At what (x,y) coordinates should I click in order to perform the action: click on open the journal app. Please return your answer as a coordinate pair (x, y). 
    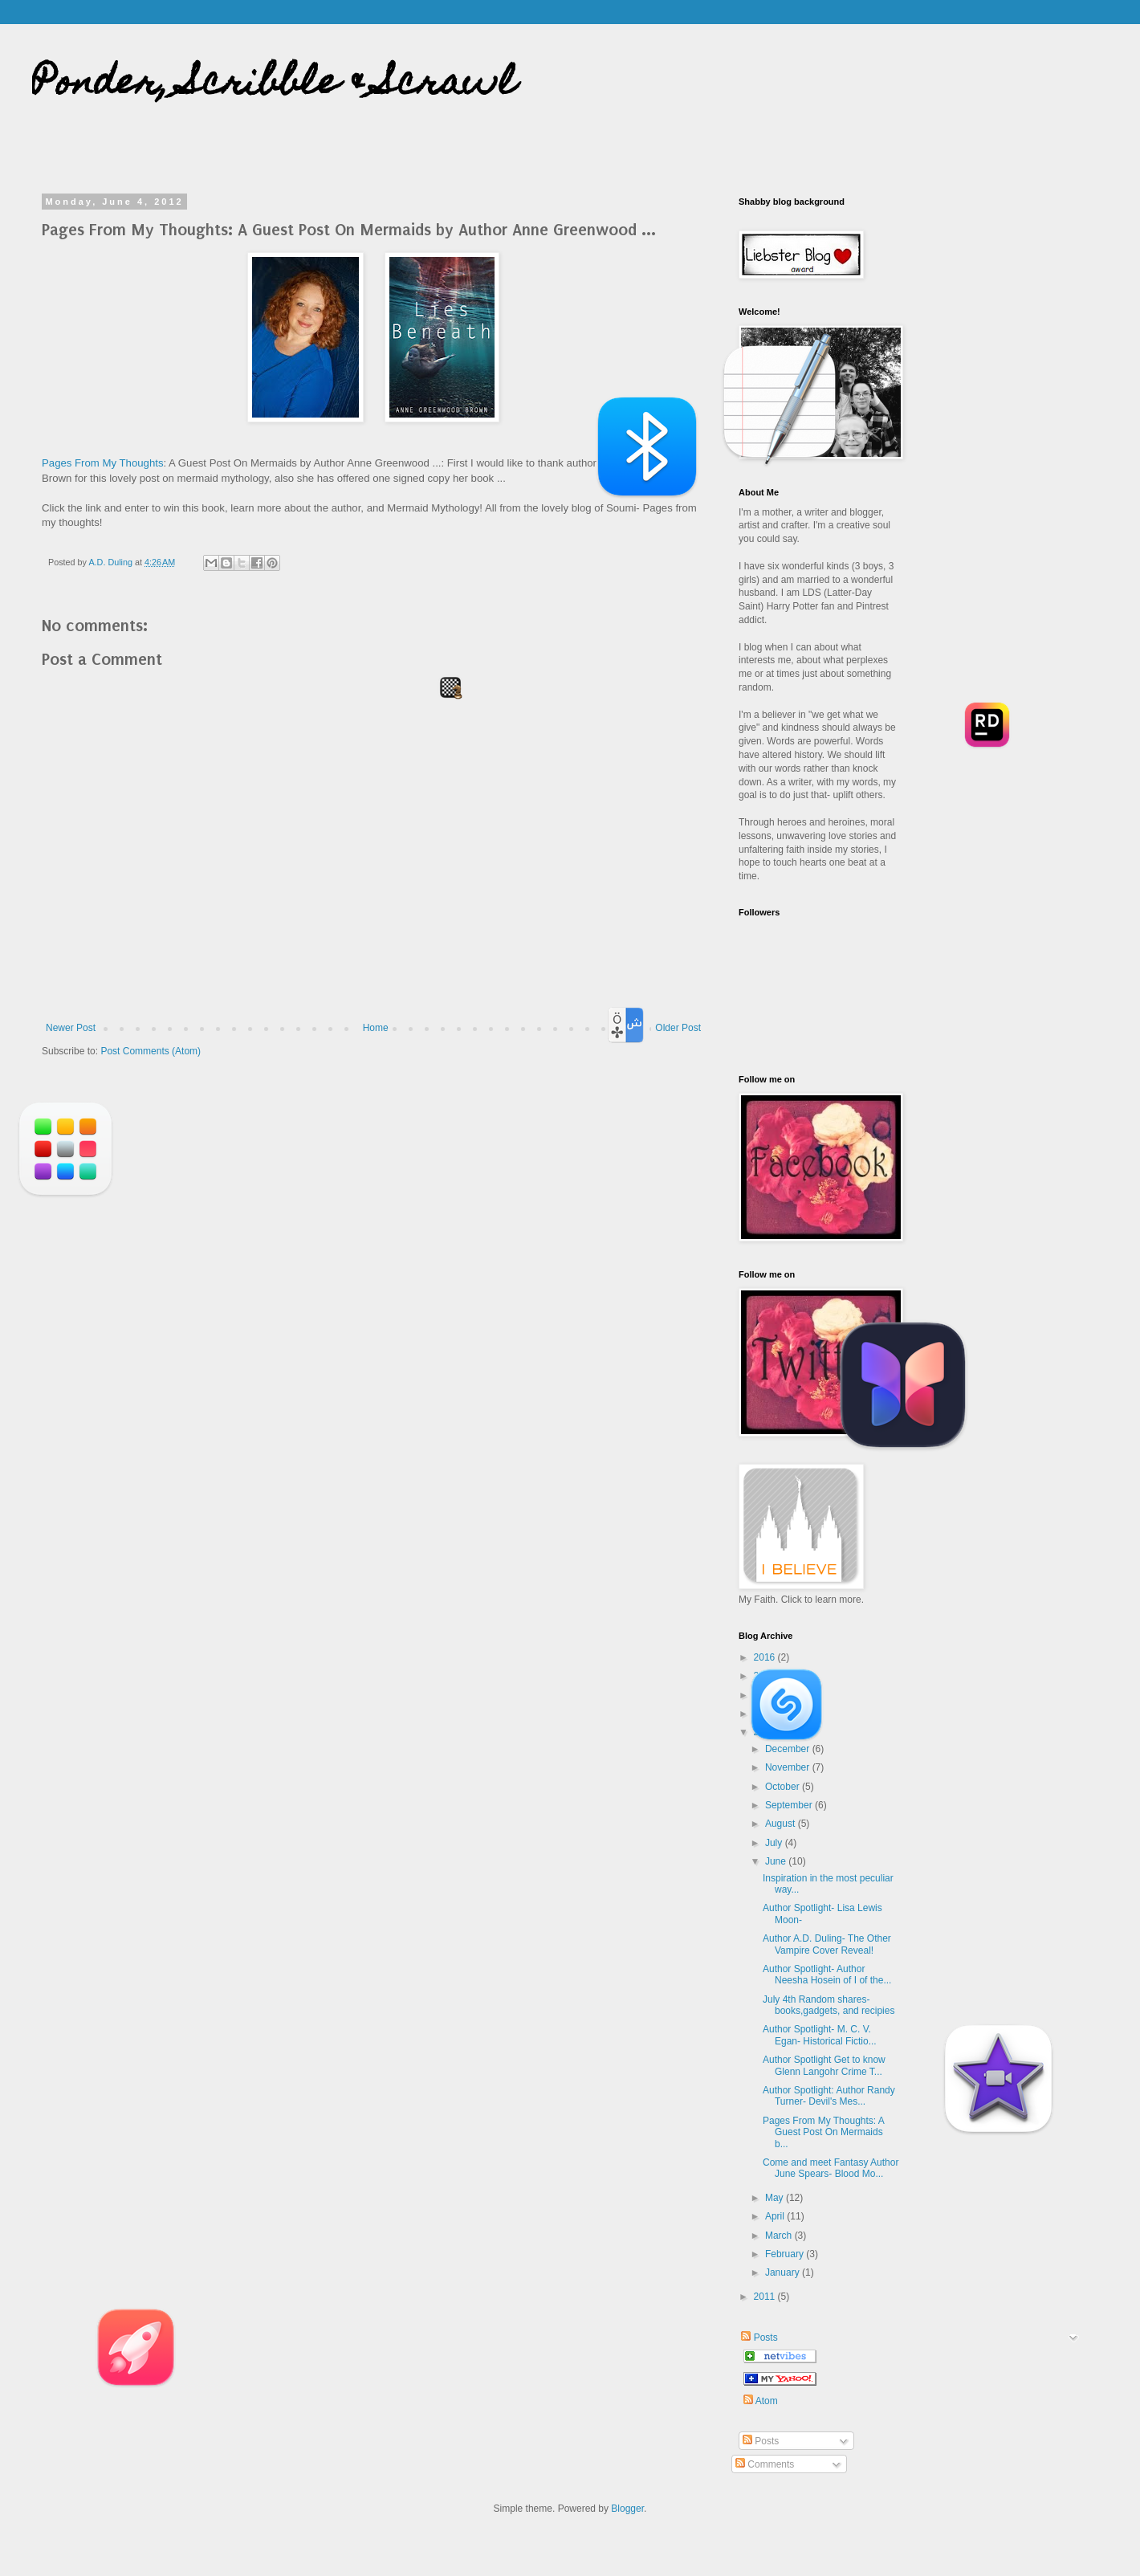
    Looking at the image, I should click on (902, 1384).